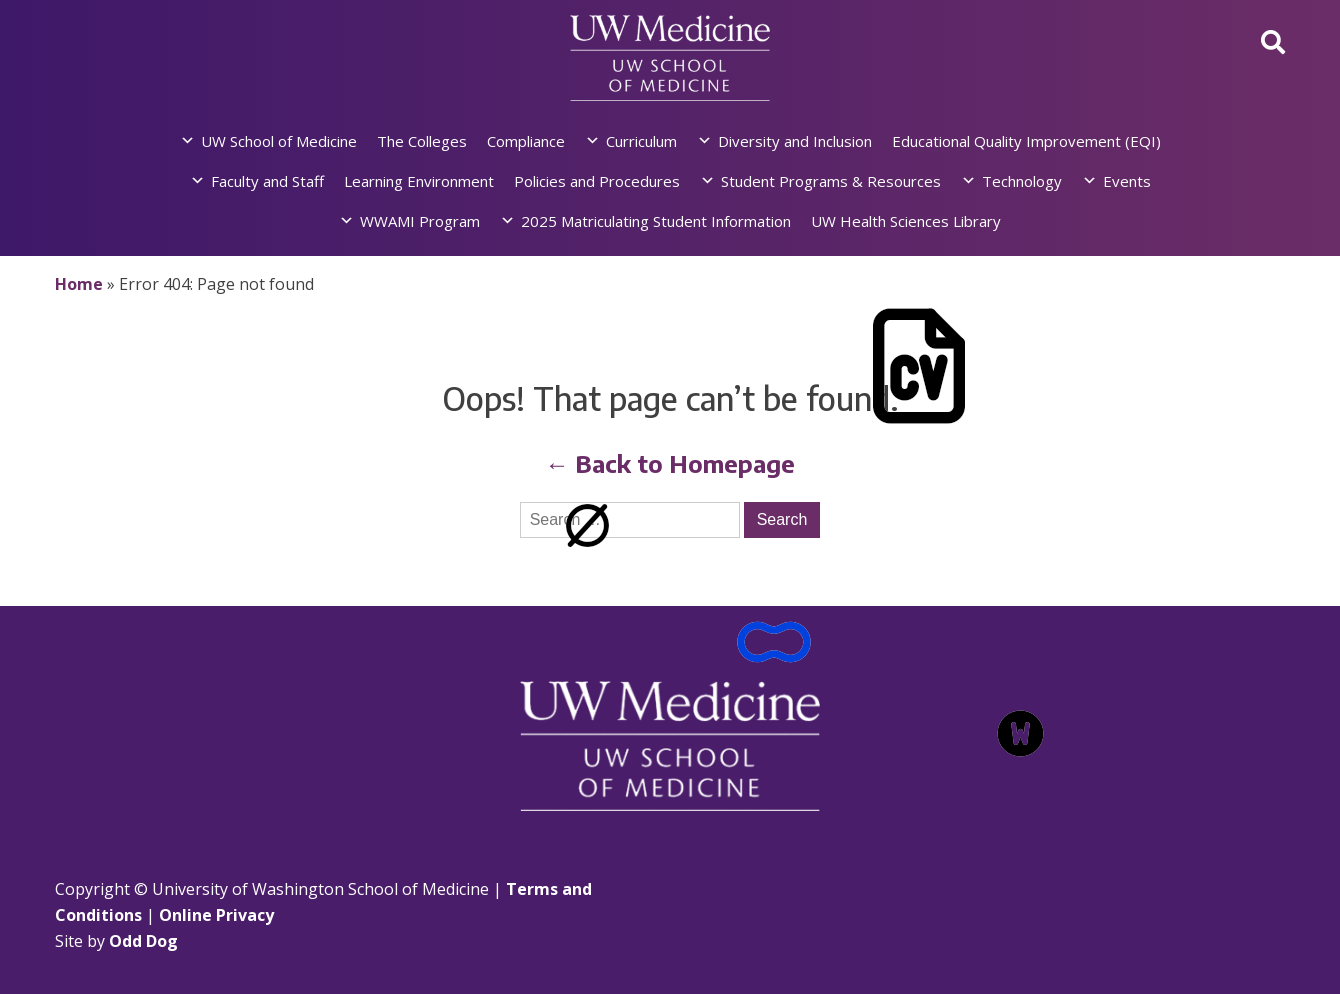 Image resolution: width=1340 pixels, height=994 pixels. What do you see at coordinates (1020, 733) in the screenshot?
I see `Wikipedia or Wikimedia app shortcut` at bounding box center [1020, 733].